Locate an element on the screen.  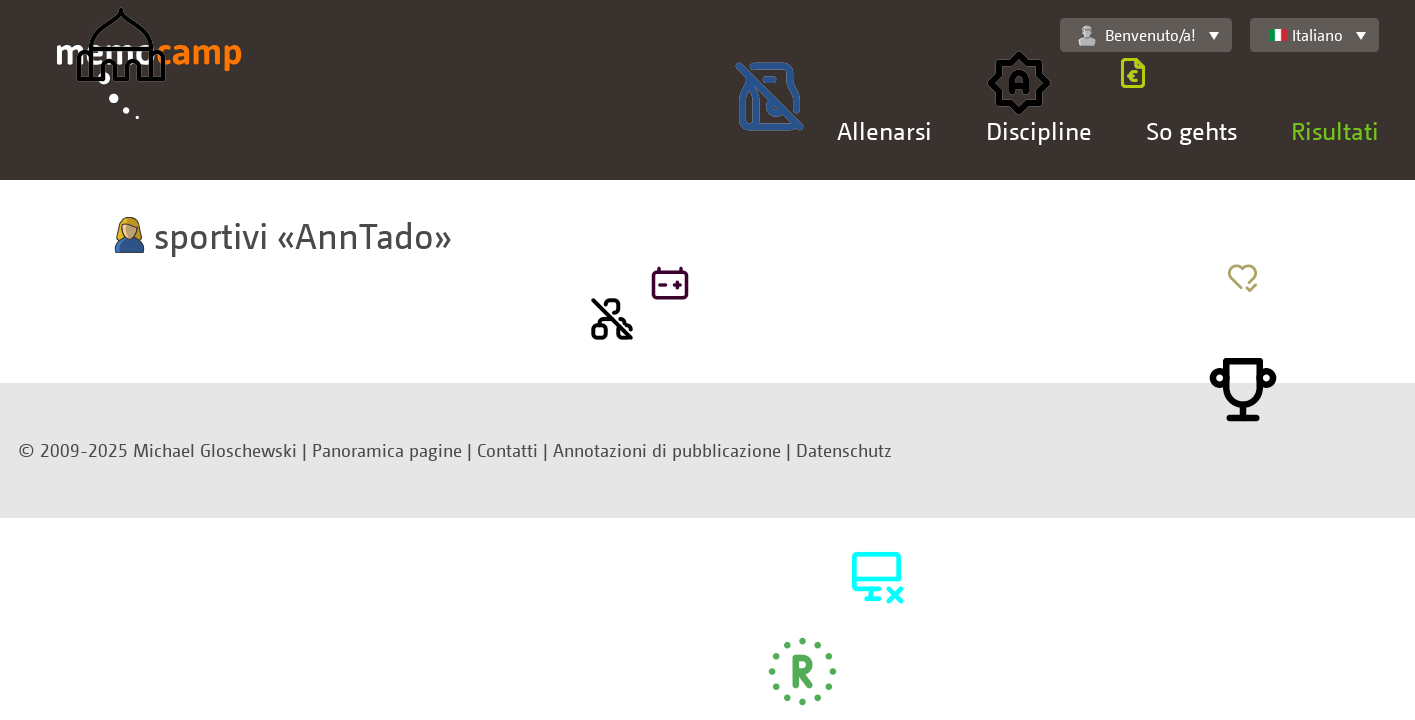
view euro currency document is located at coordinates (1133, 73).